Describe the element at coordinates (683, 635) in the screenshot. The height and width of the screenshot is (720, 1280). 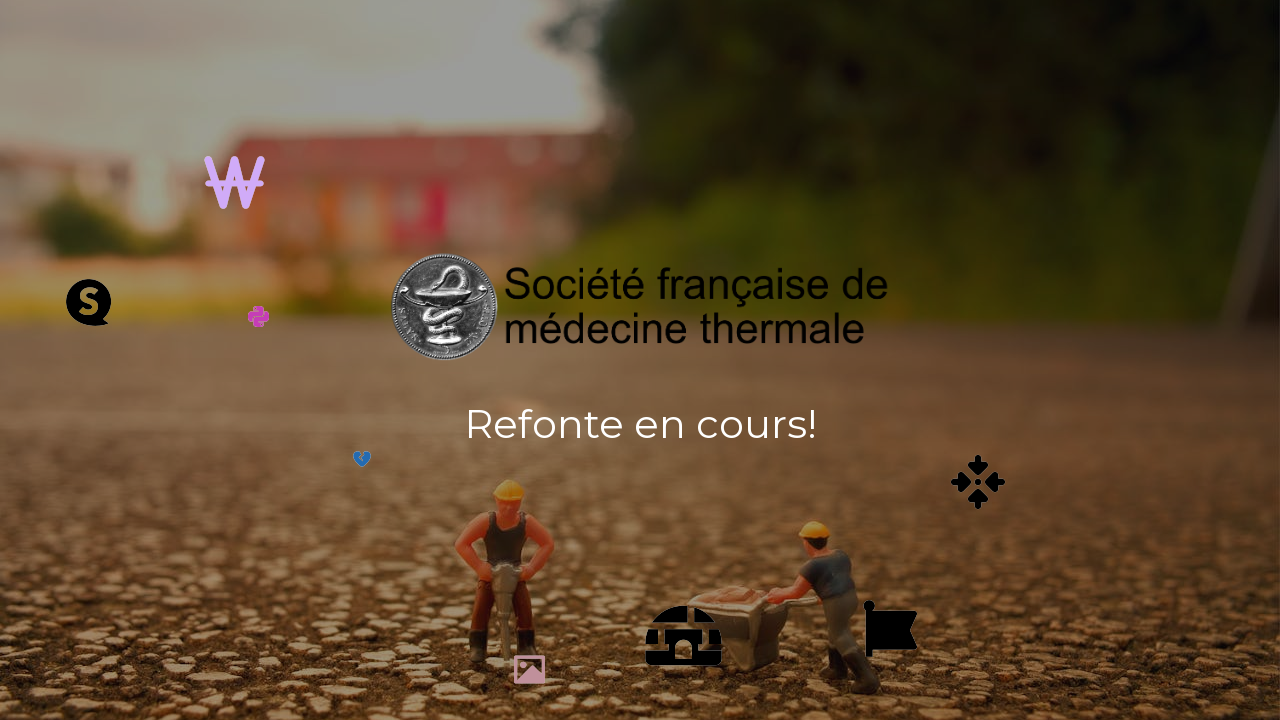
I see `indicates cold weather or winter conditions` at that location.